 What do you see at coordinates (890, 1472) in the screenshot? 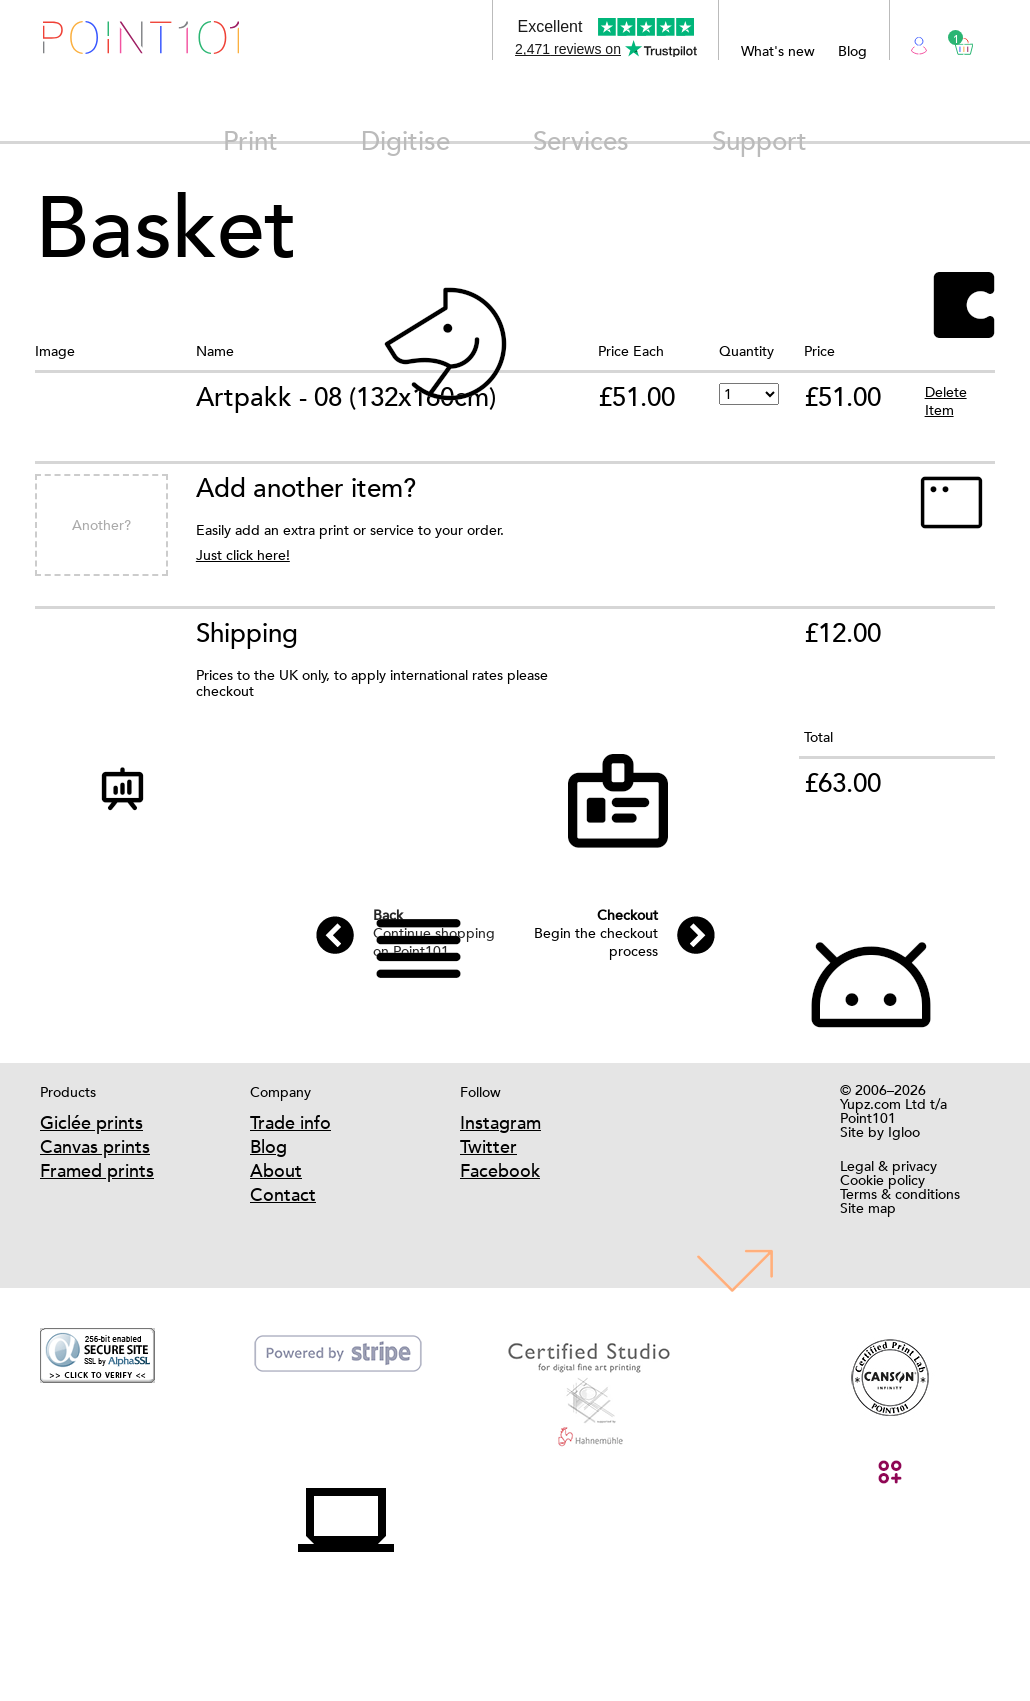
I see `add a new item to a collection or group` at bounding box center [890, 1472].